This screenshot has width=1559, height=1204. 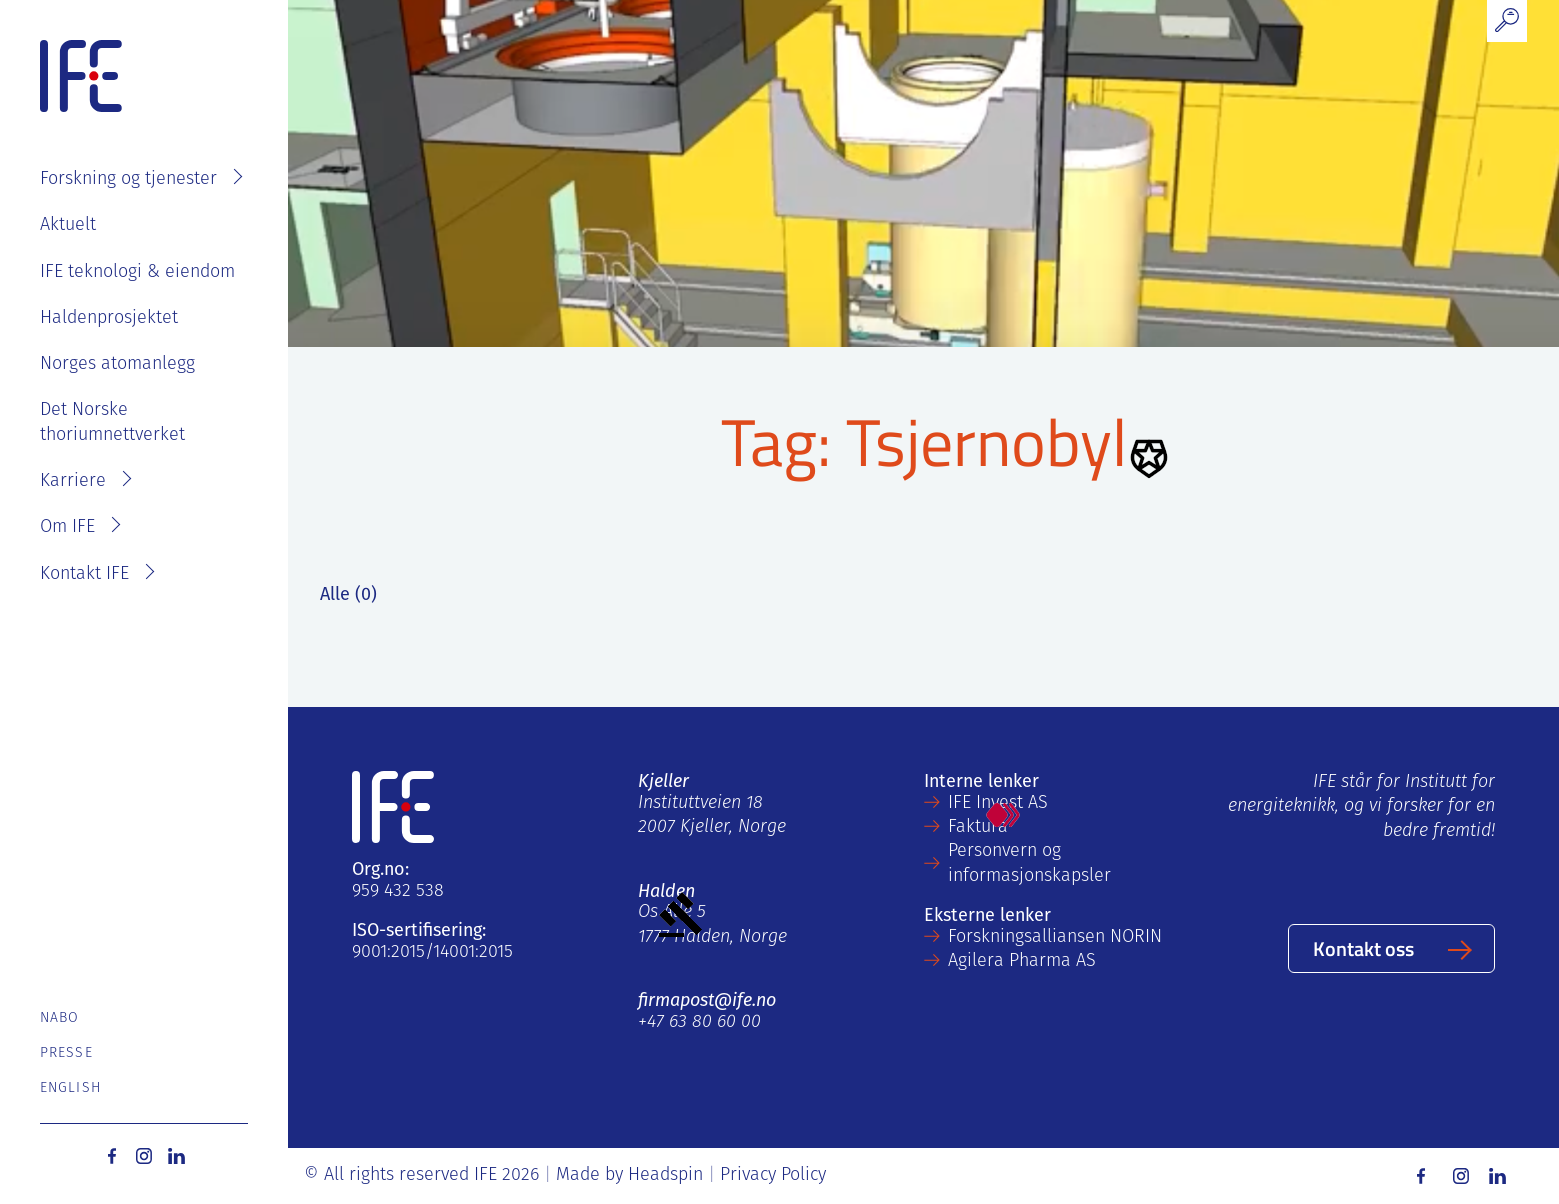 What do you see at coordinates (1149, 458) in the screenshot?
I see `auth0 identity platform logo` at bounding box center [1149, 458].